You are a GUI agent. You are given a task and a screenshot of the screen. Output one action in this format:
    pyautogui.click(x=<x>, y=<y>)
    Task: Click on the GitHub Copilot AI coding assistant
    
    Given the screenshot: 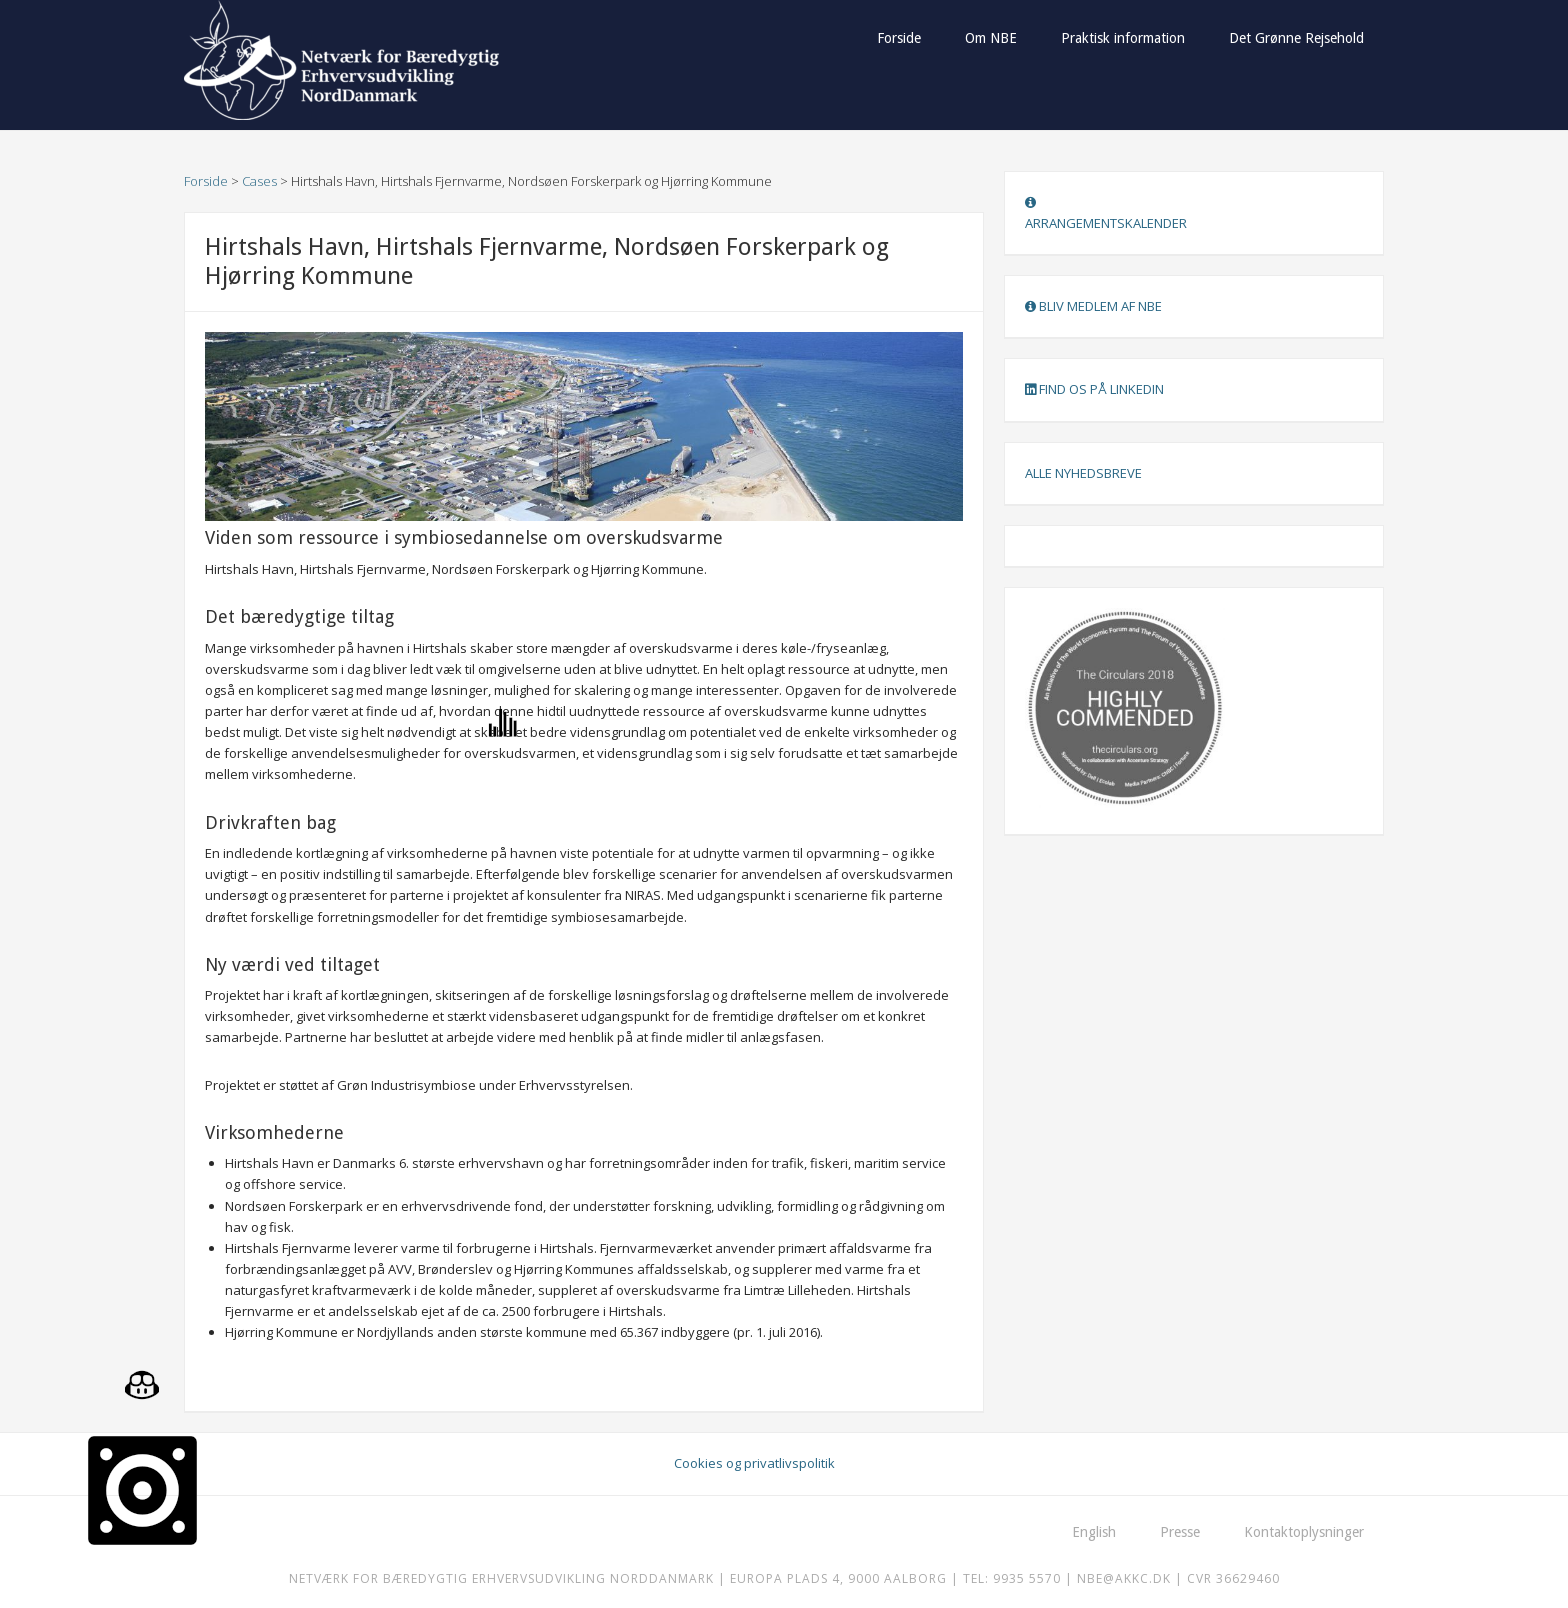 What is the action you would take?
    pyautogui.click(x=142, y=1385)
    